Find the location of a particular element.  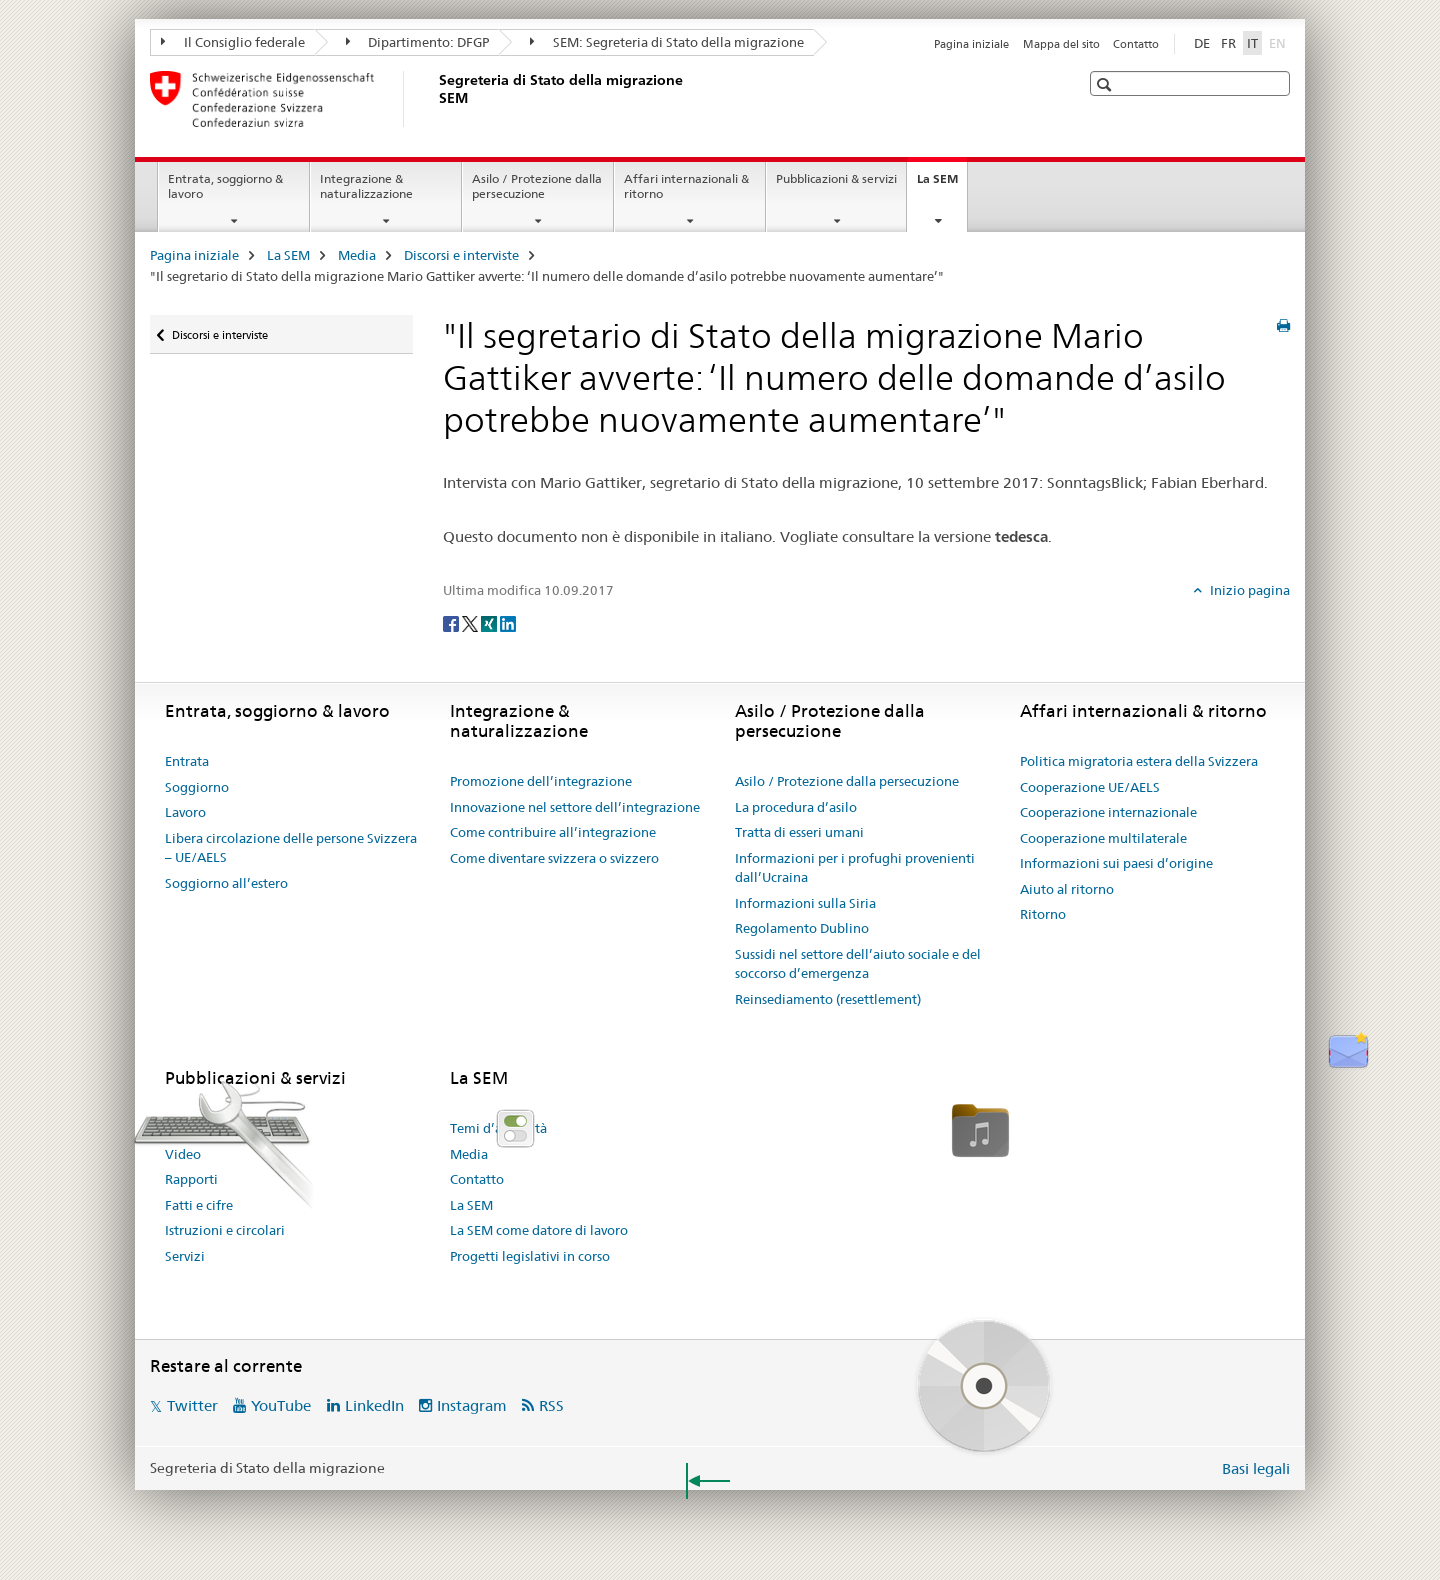

access CD/DVD drive or optical media is located at coordinates (984, 1386).